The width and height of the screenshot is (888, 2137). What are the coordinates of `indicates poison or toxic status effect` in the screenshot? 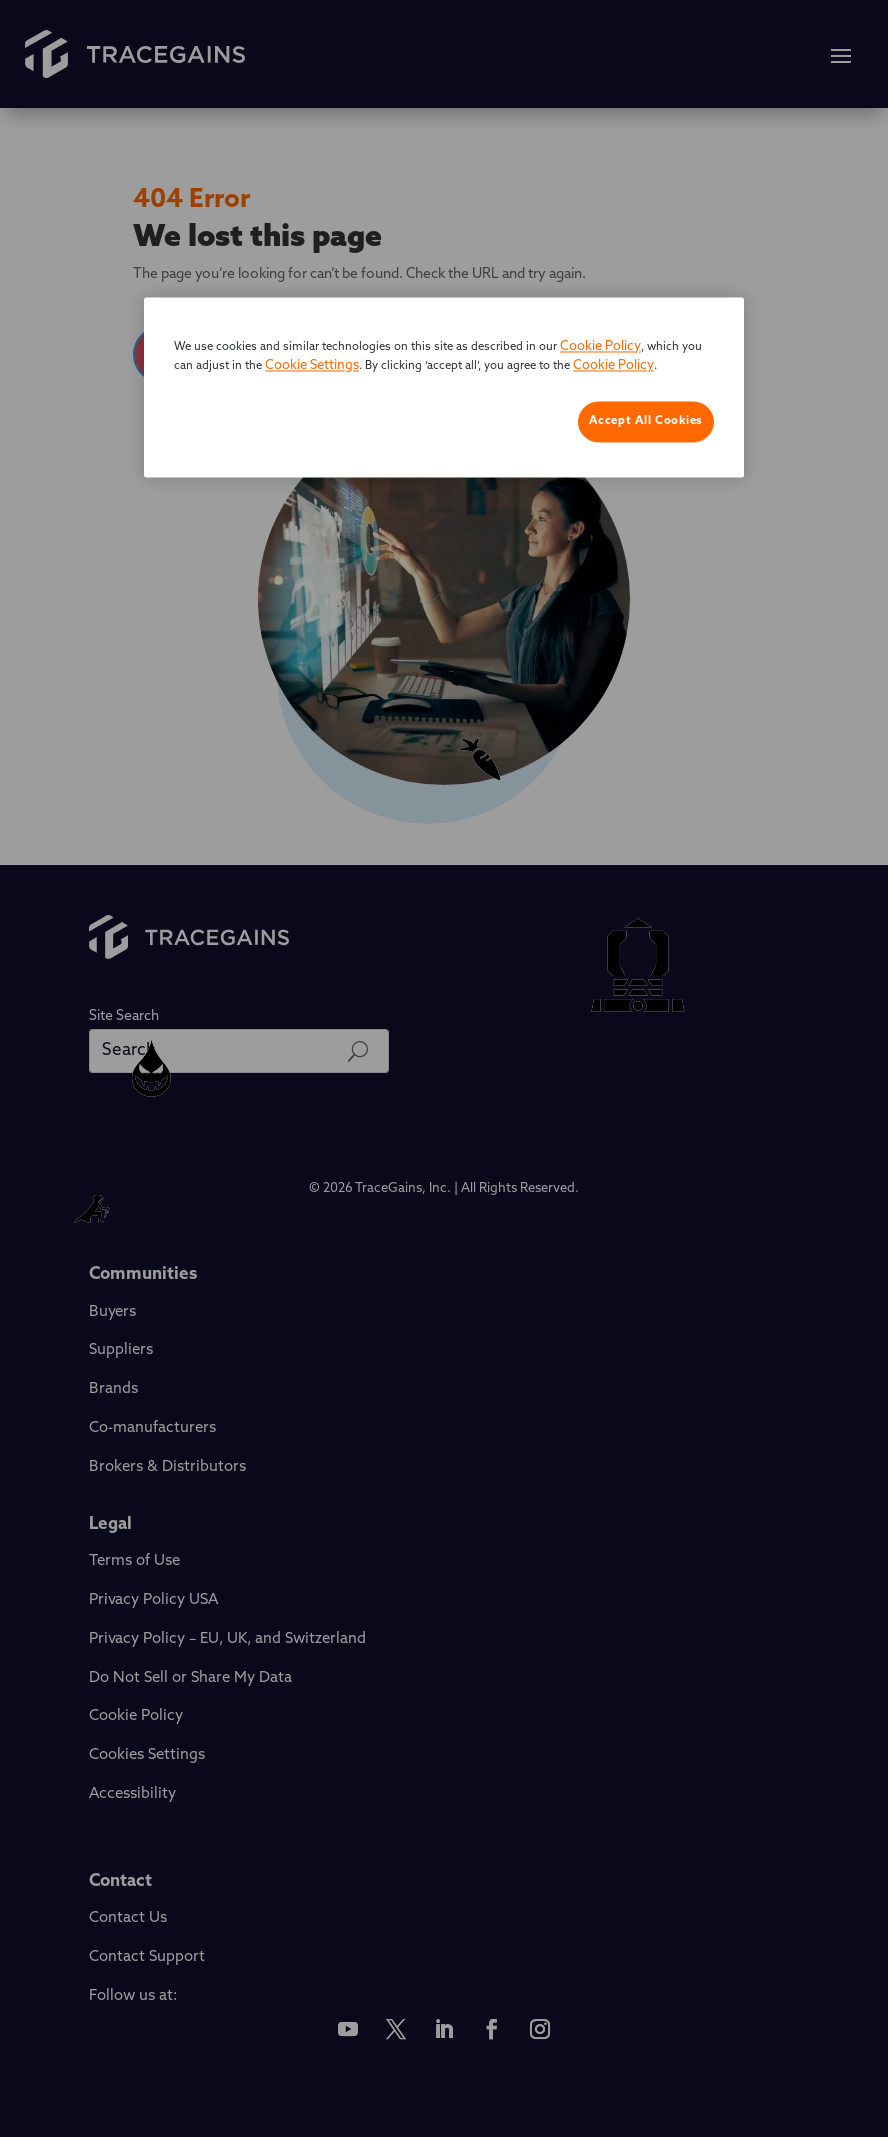 It's located at (151, 1068).